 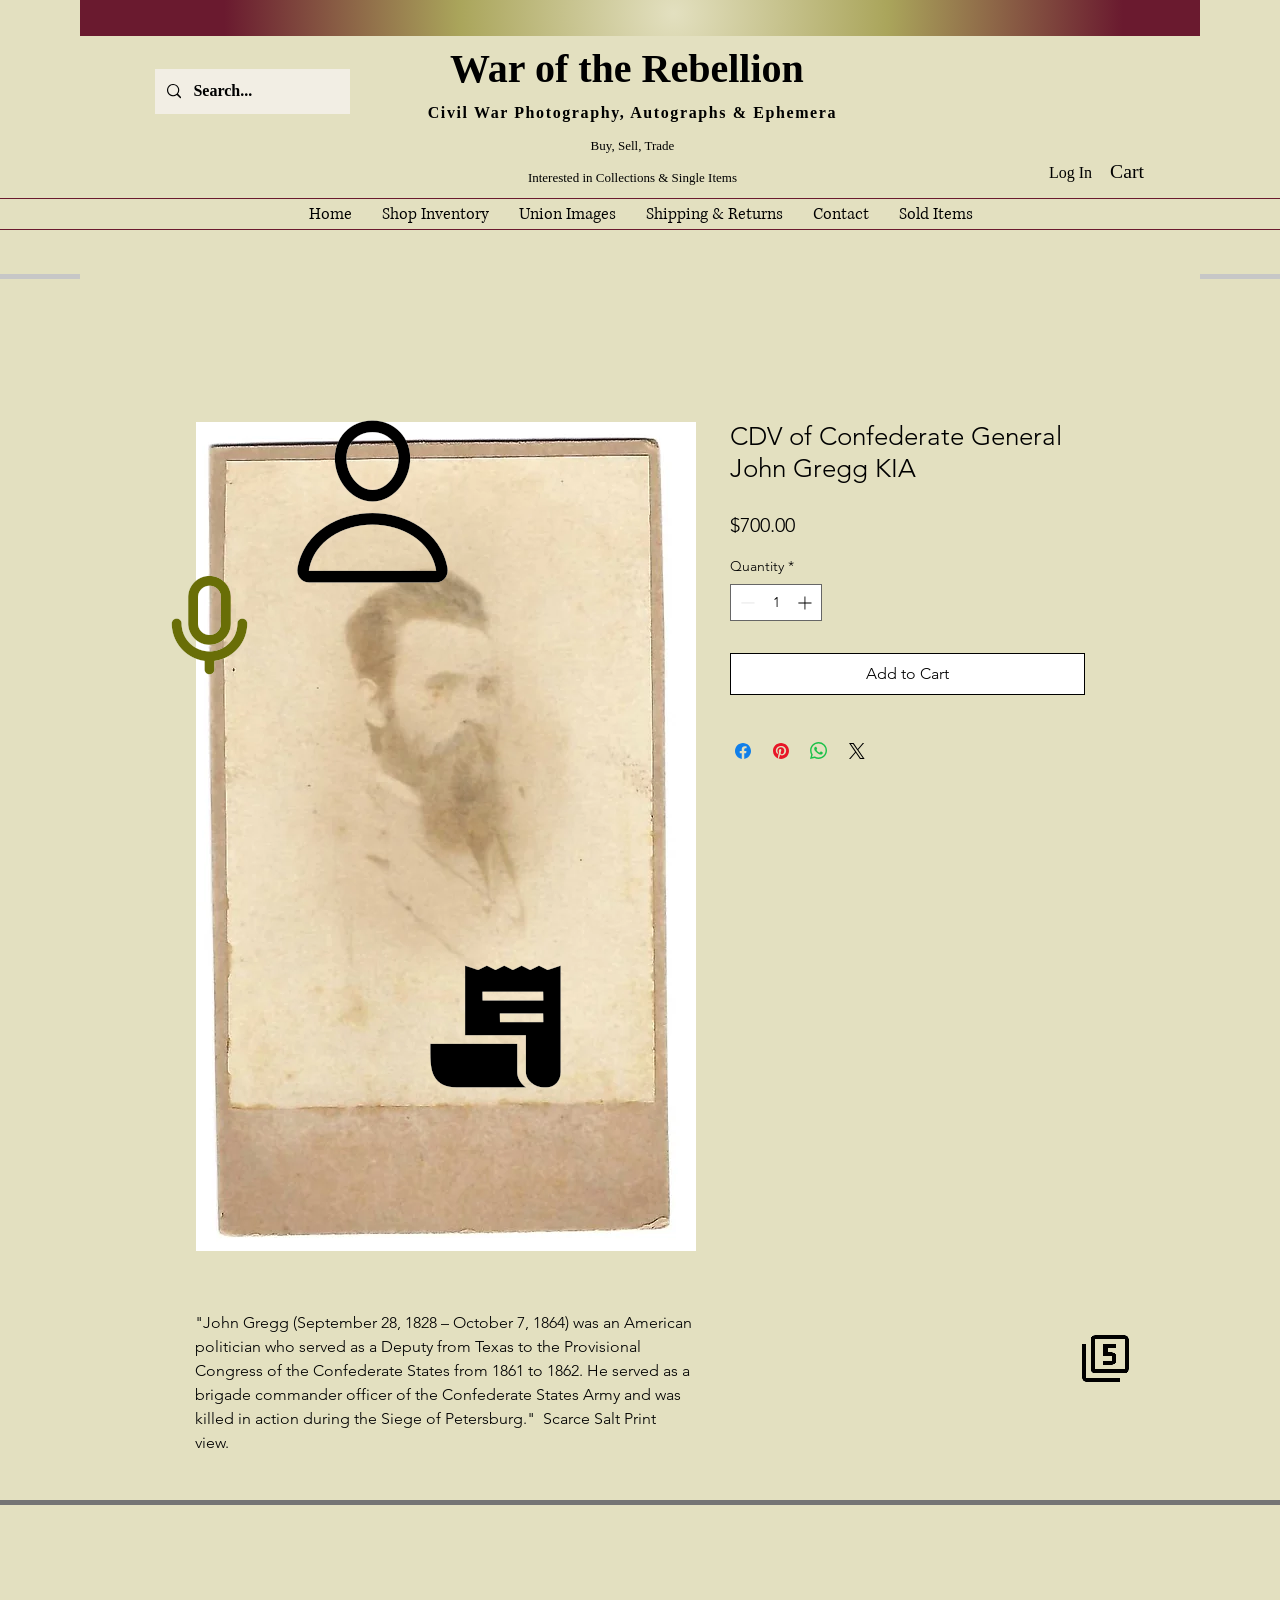 What do you see at coordinates (209, 623) in the screenshot?
I see `tap to start voice recording` at bounding box center [209, 623].